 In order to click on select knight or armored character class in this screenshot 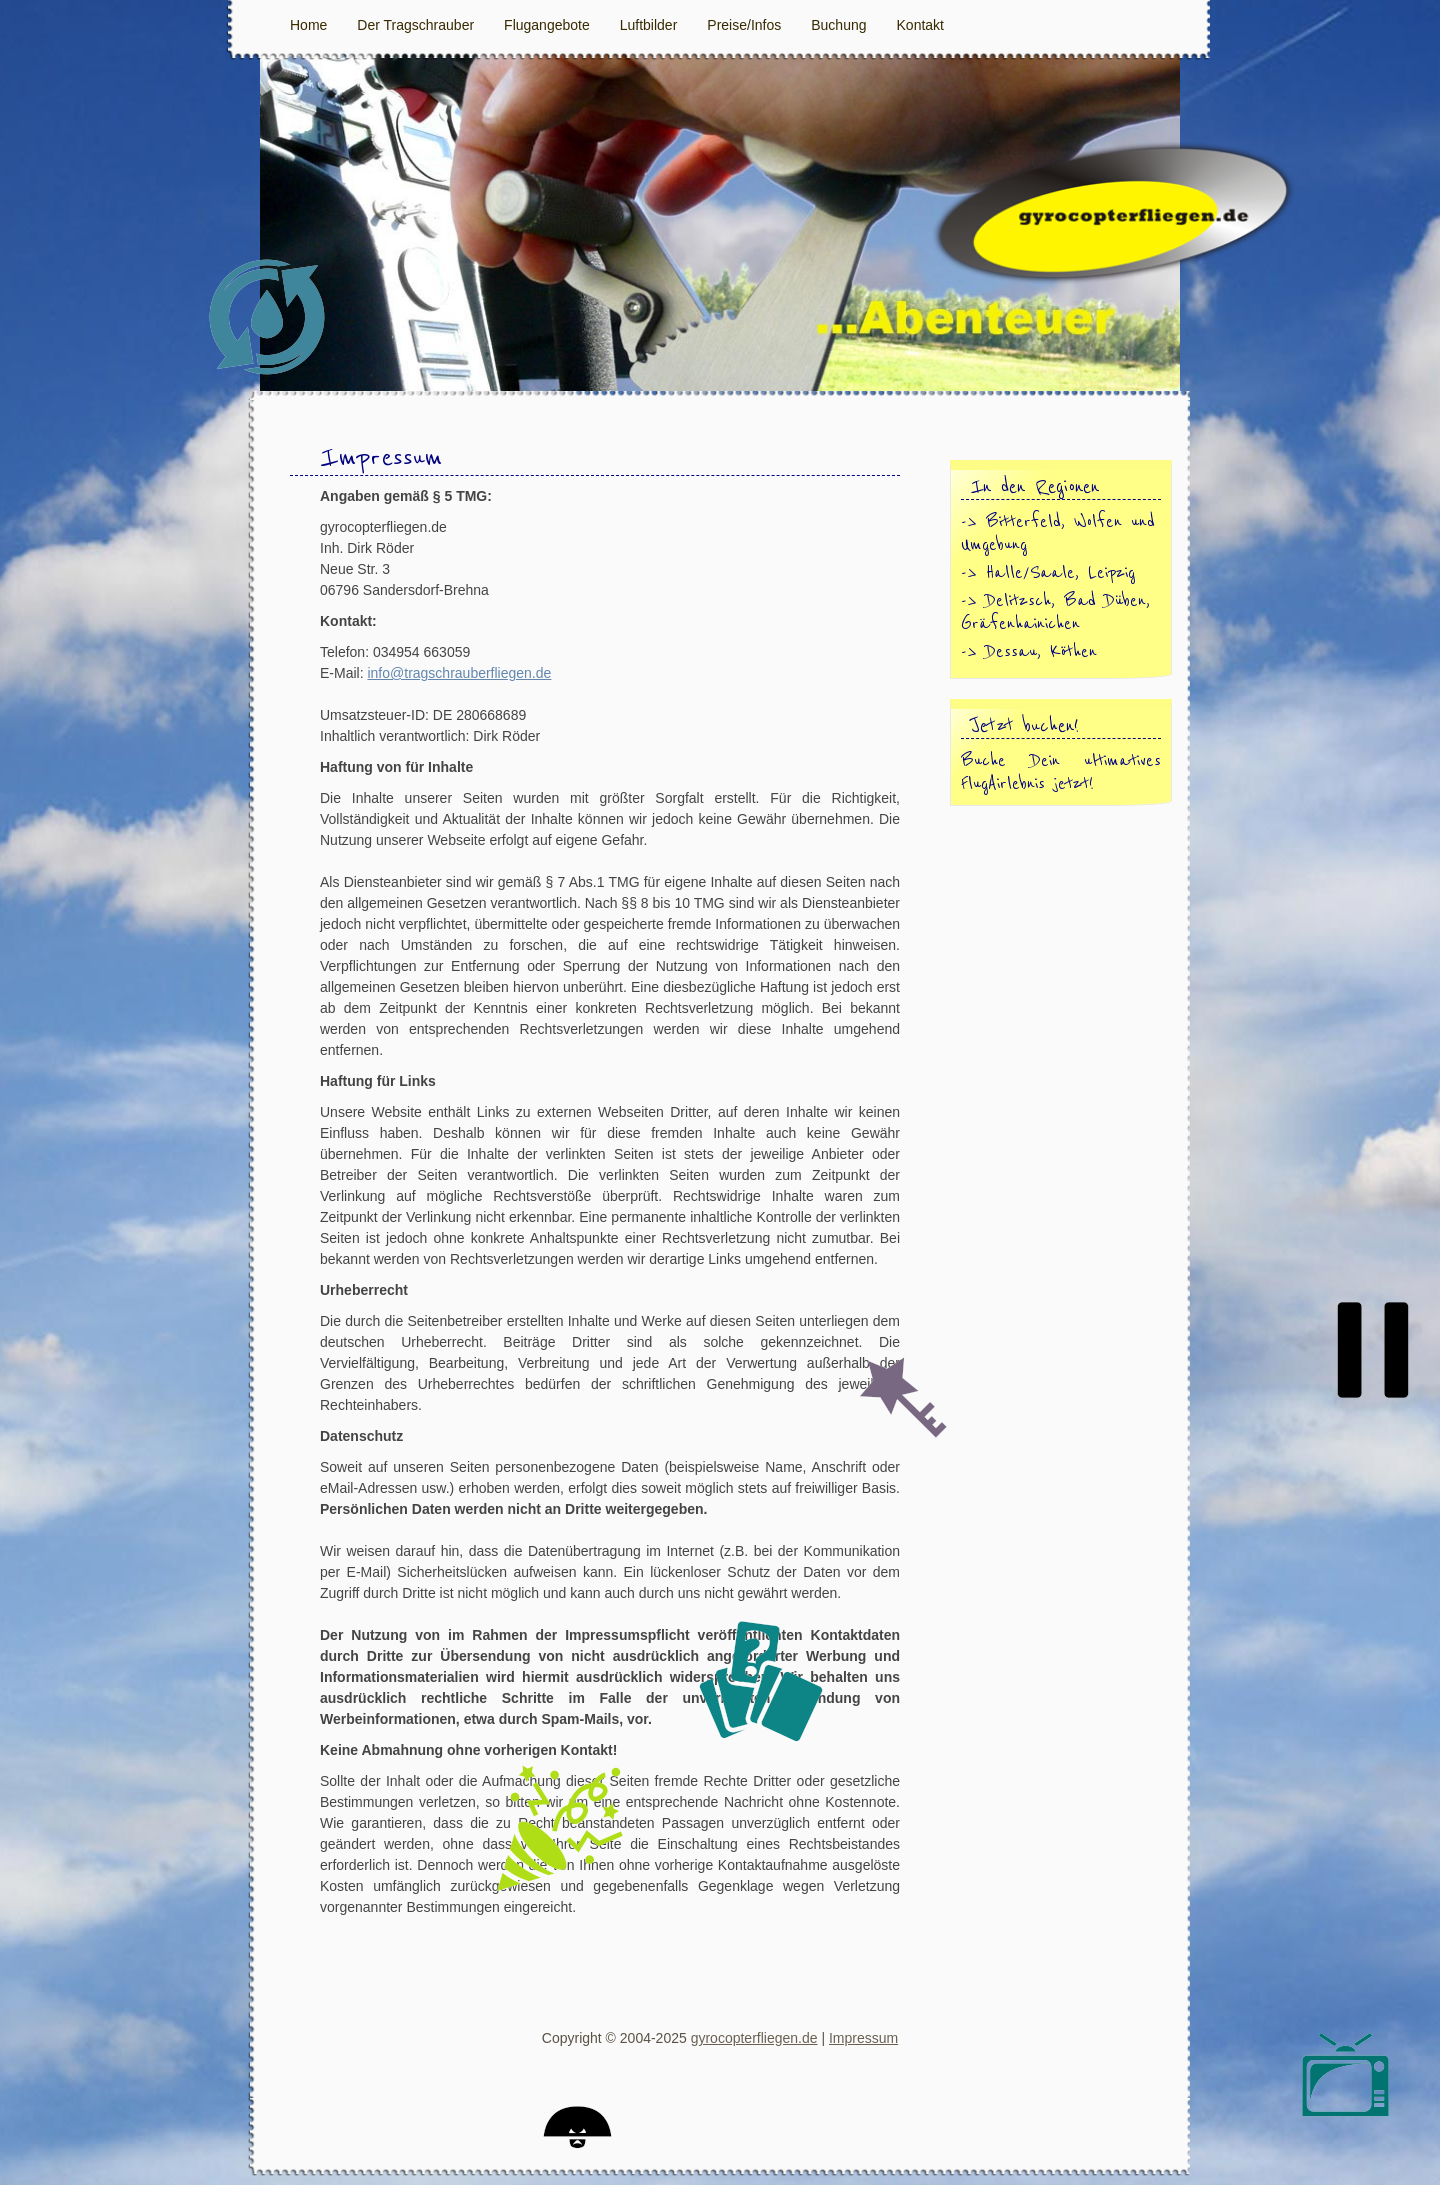, I will do `click(577, 2128)`.